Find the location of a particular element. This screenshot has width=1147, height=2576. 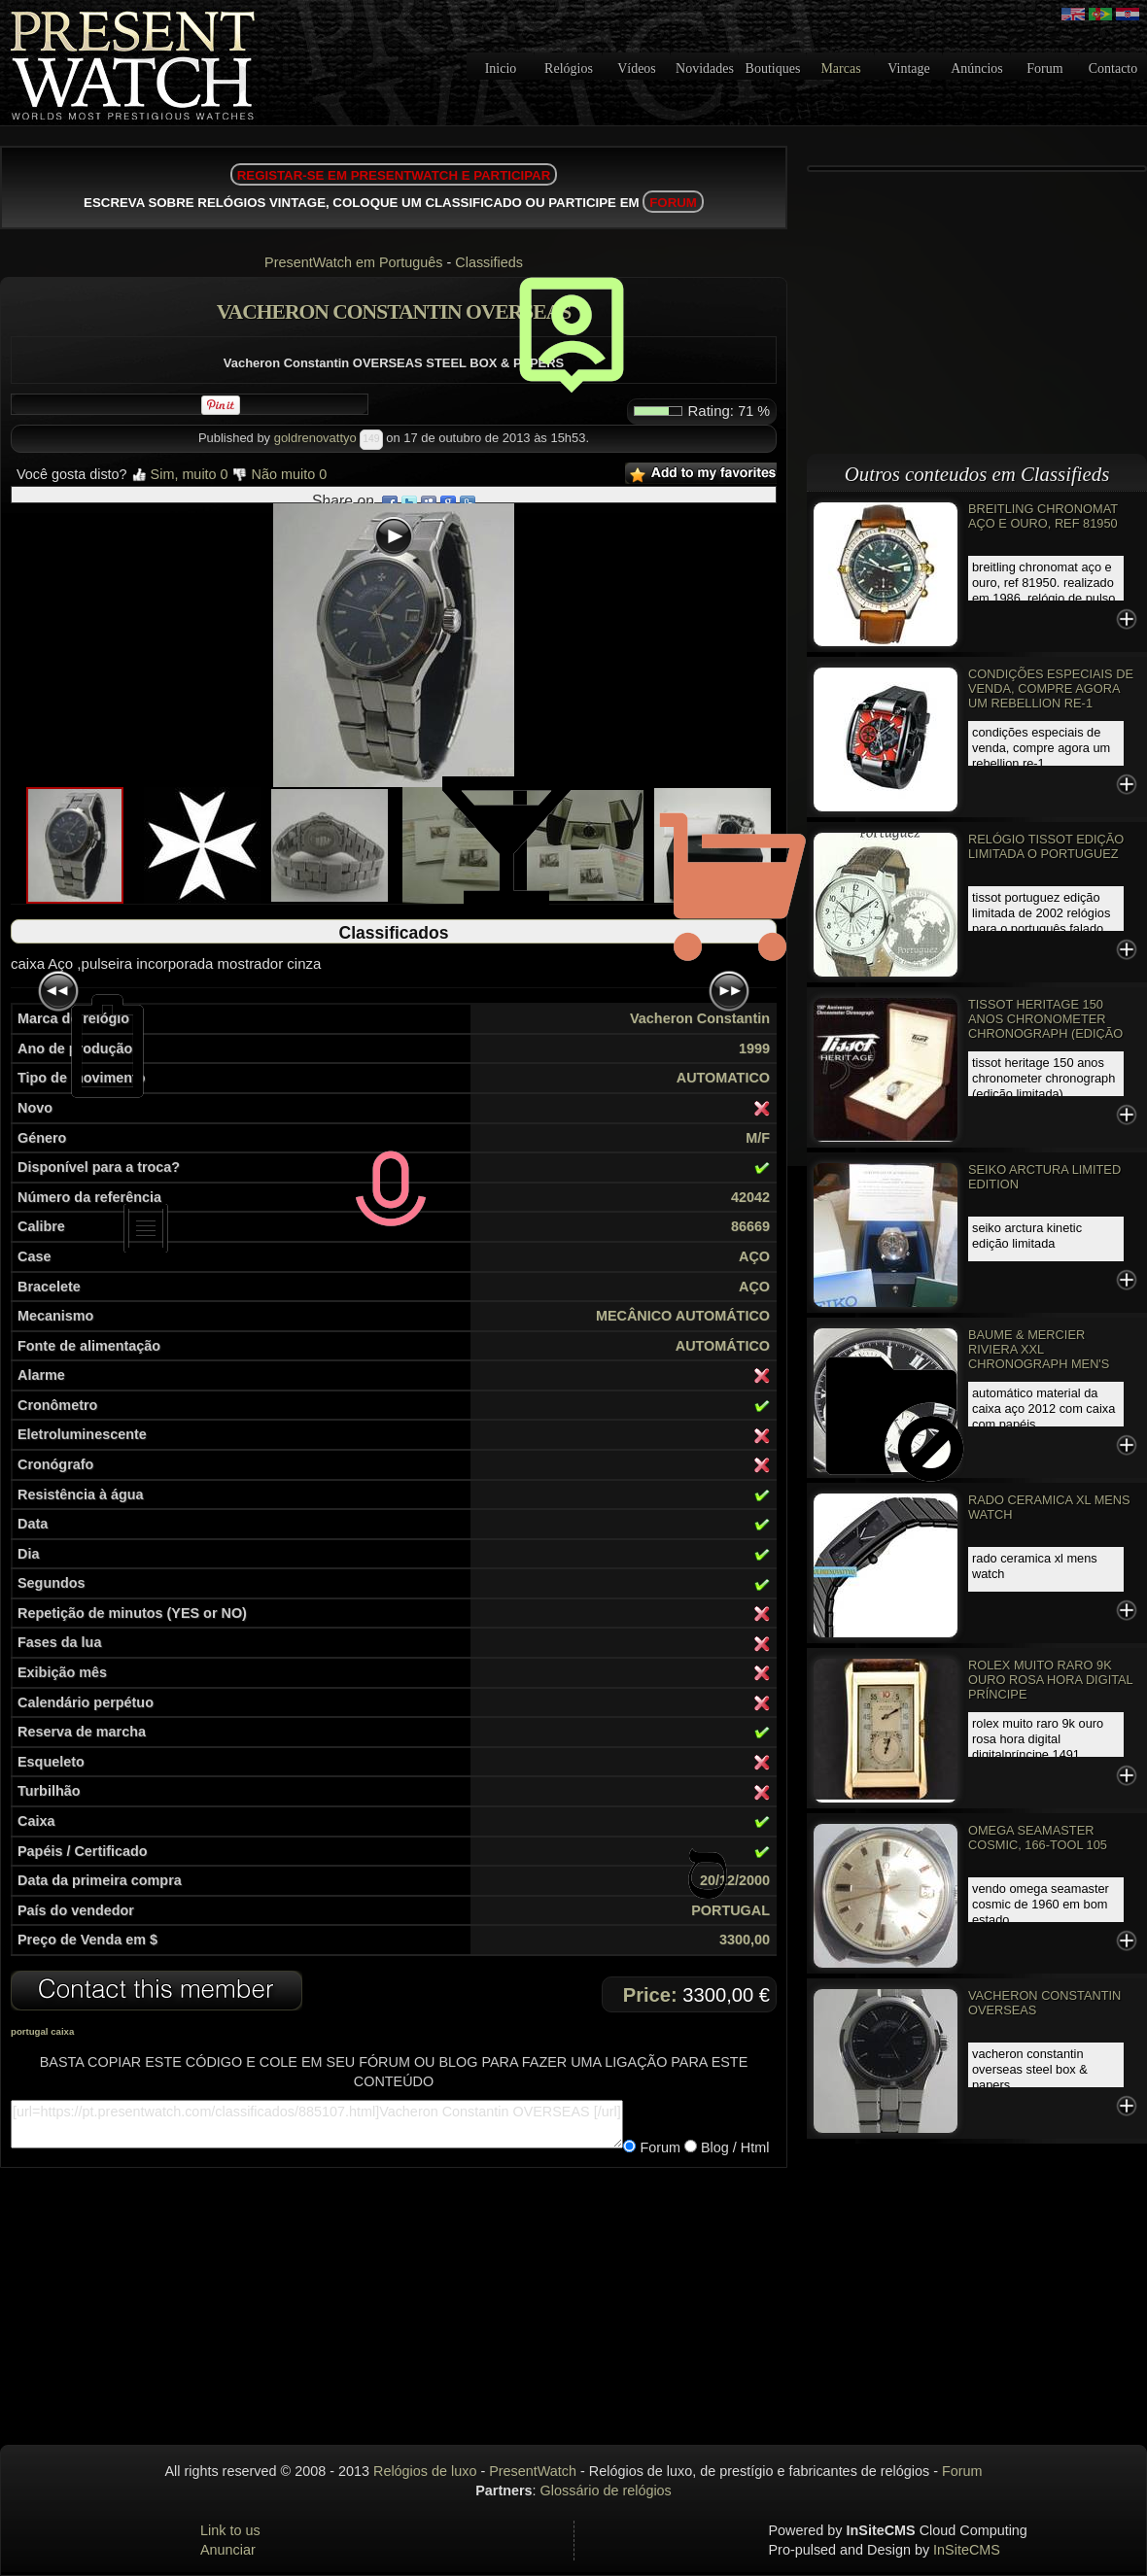

open the Sefaria app is located at coordinates (708, 1873).